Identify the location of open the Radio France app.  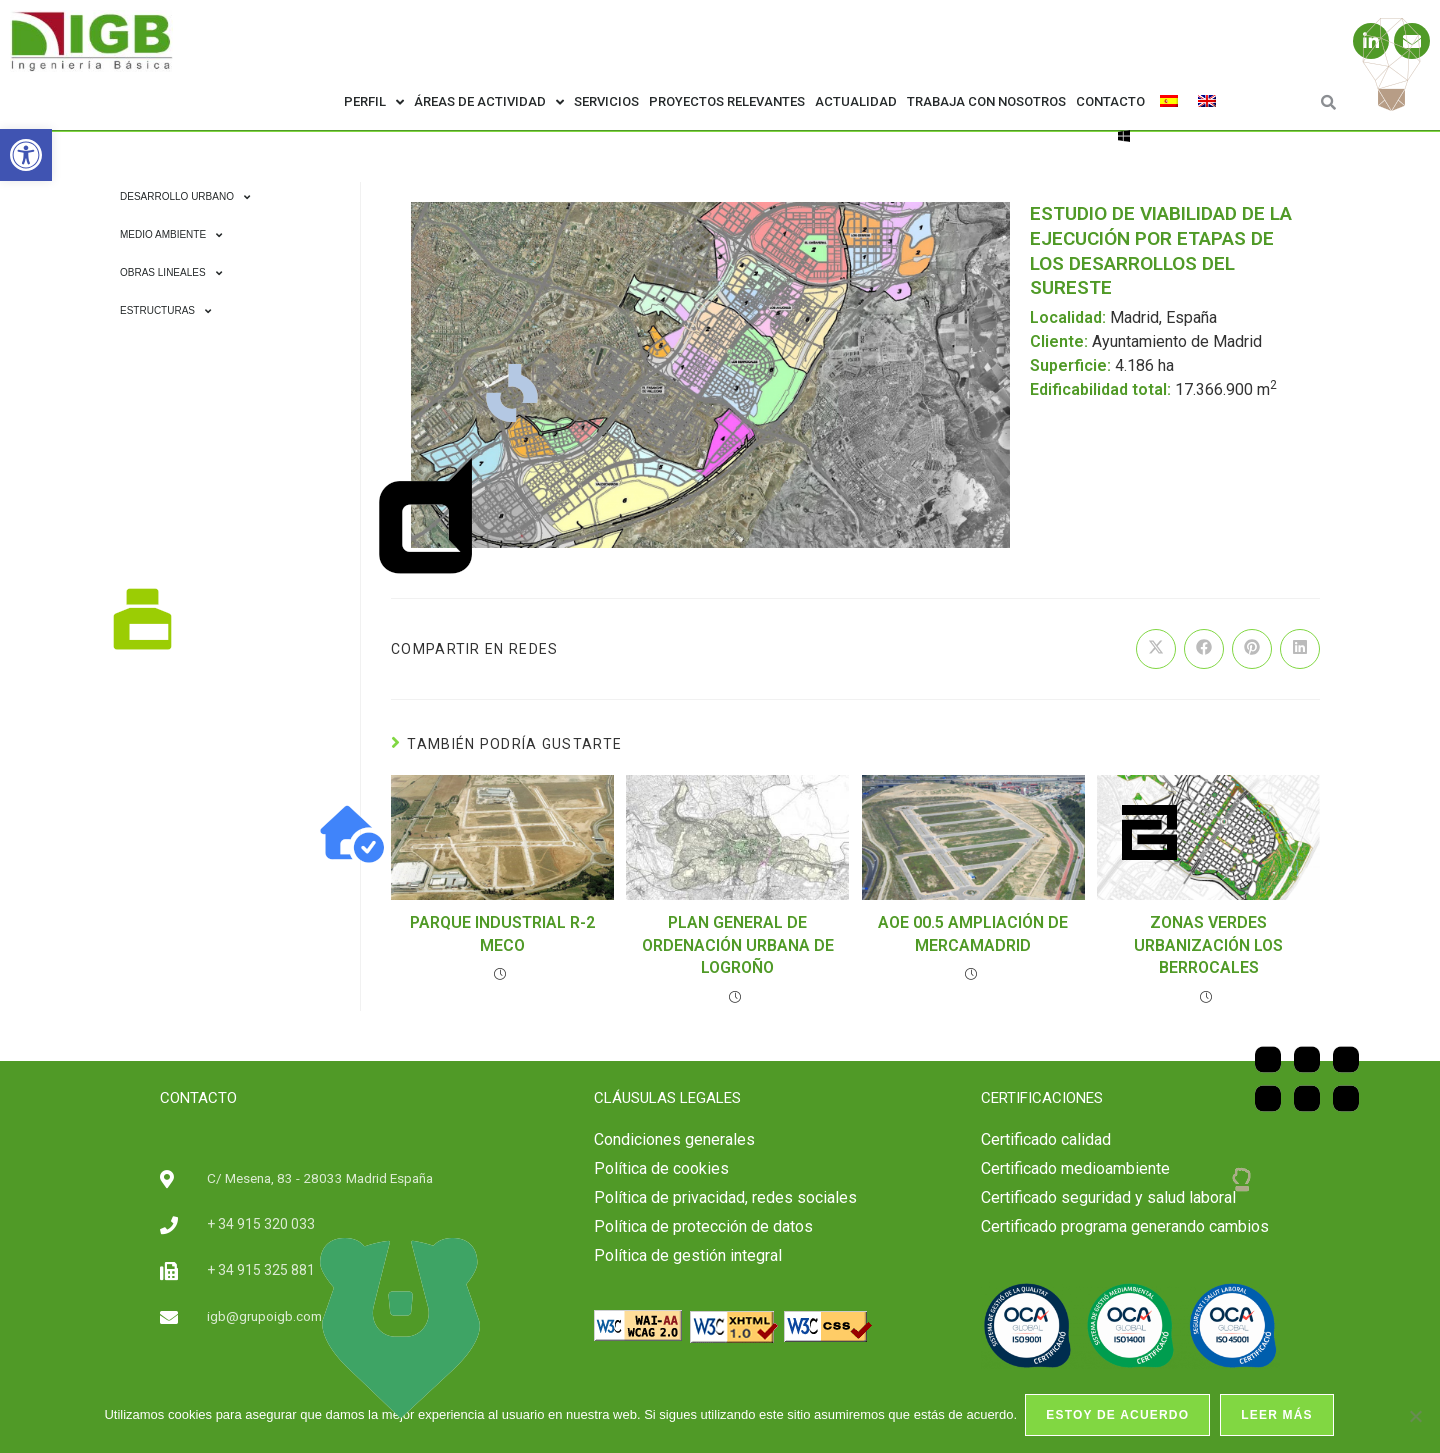
(512, 393).